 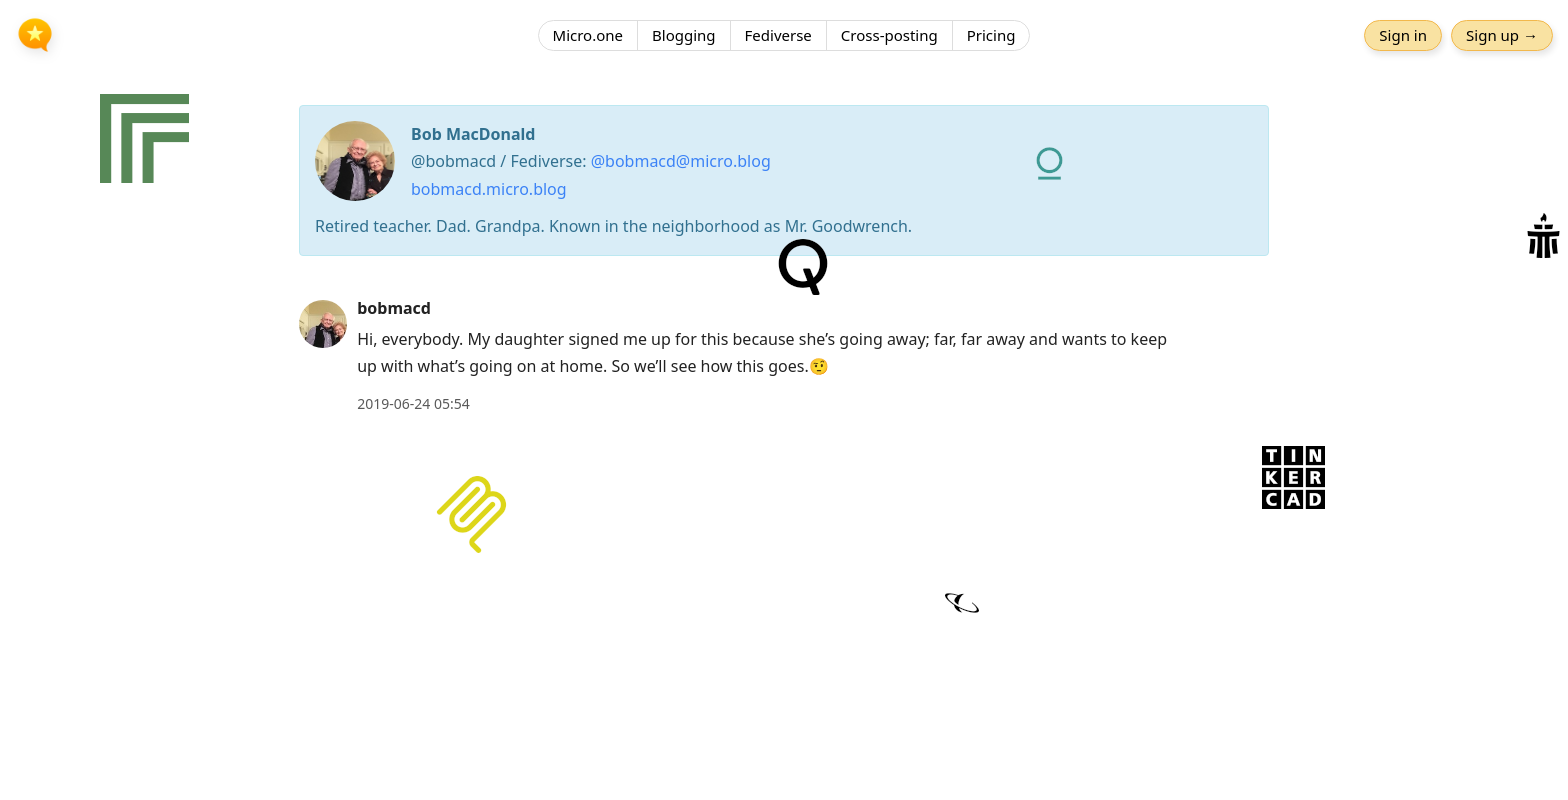 What do you see at coordinates (1543, 235) in the screenshot?
I see `visit Red Candle Games website or store page` at bounding box center [1543, 235].